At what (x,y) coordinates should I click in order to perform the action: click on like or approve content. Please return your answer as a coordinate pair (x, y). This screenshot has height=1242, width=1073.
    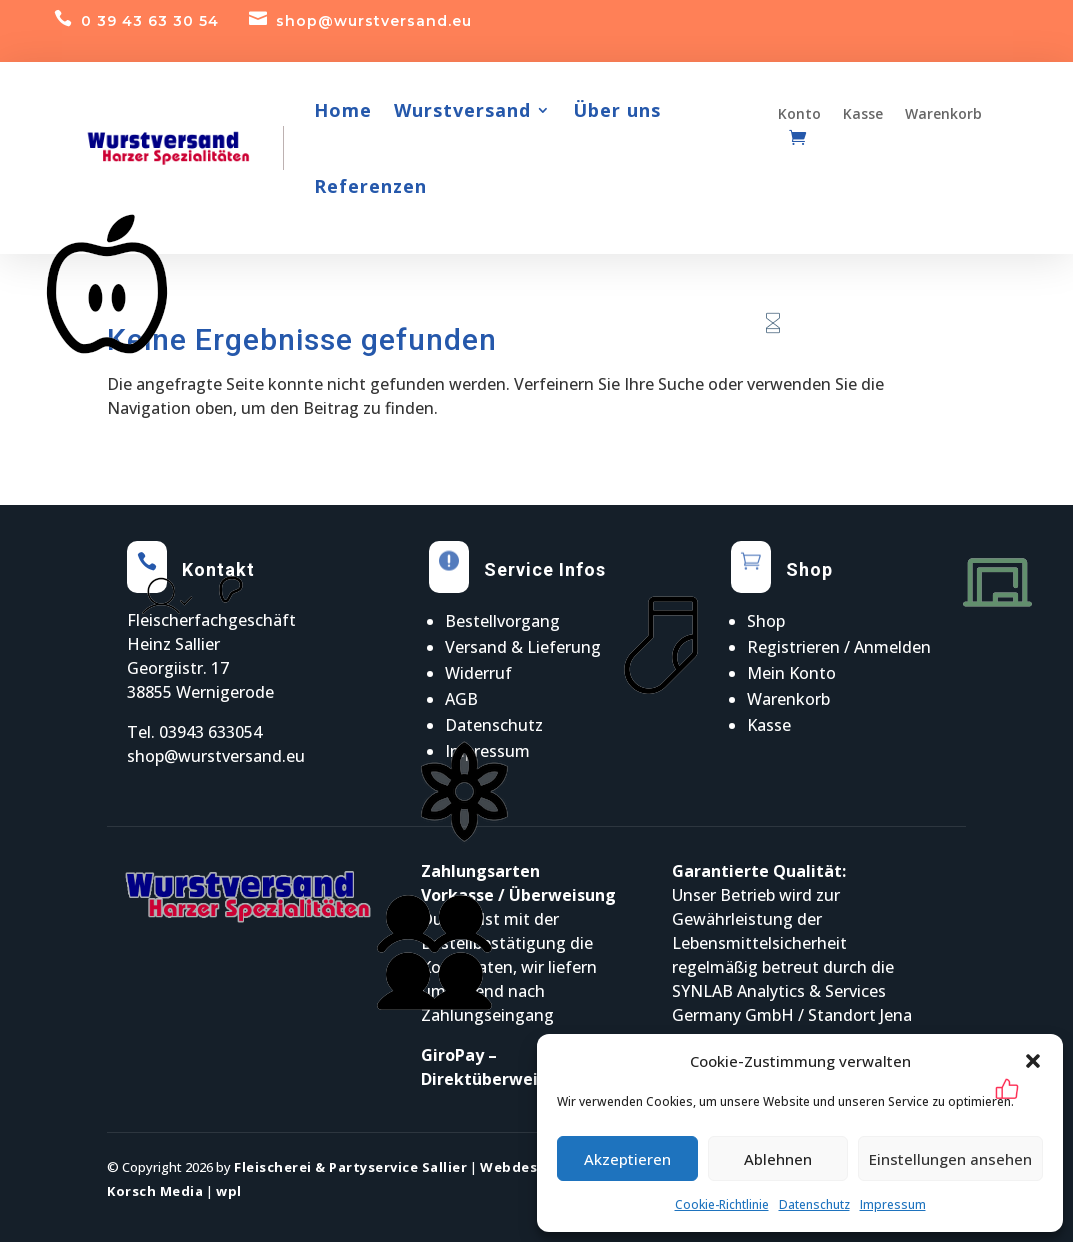
    Looking at the image, I should click on (1007, 1090).